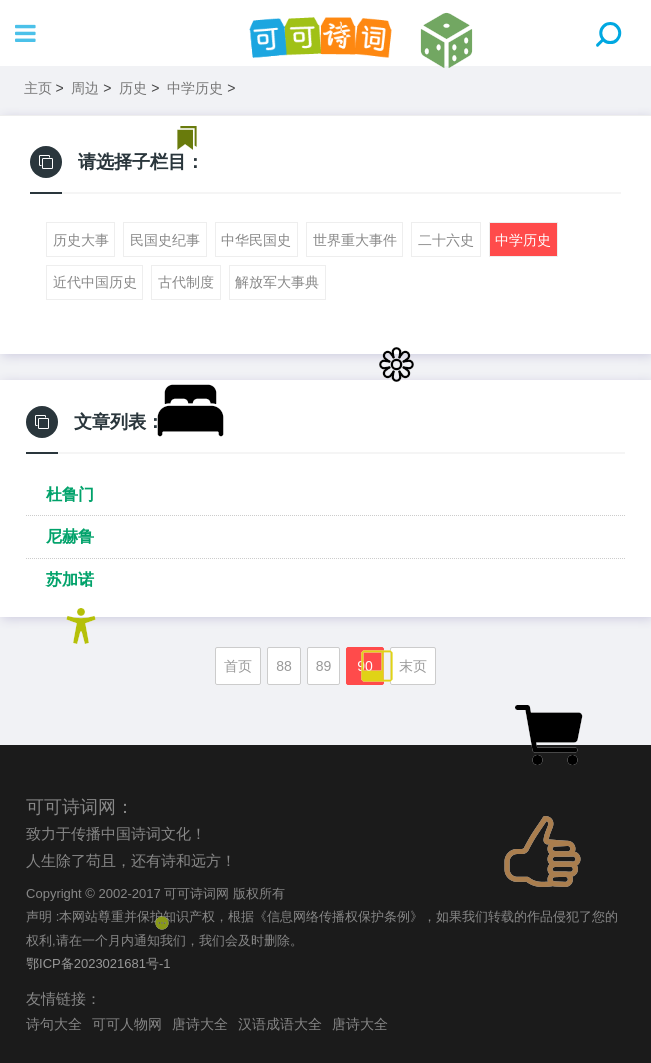  Describe the element at coordinates (377, 666) in the screenshot. I see `toggle left sidebar panel` at that location.